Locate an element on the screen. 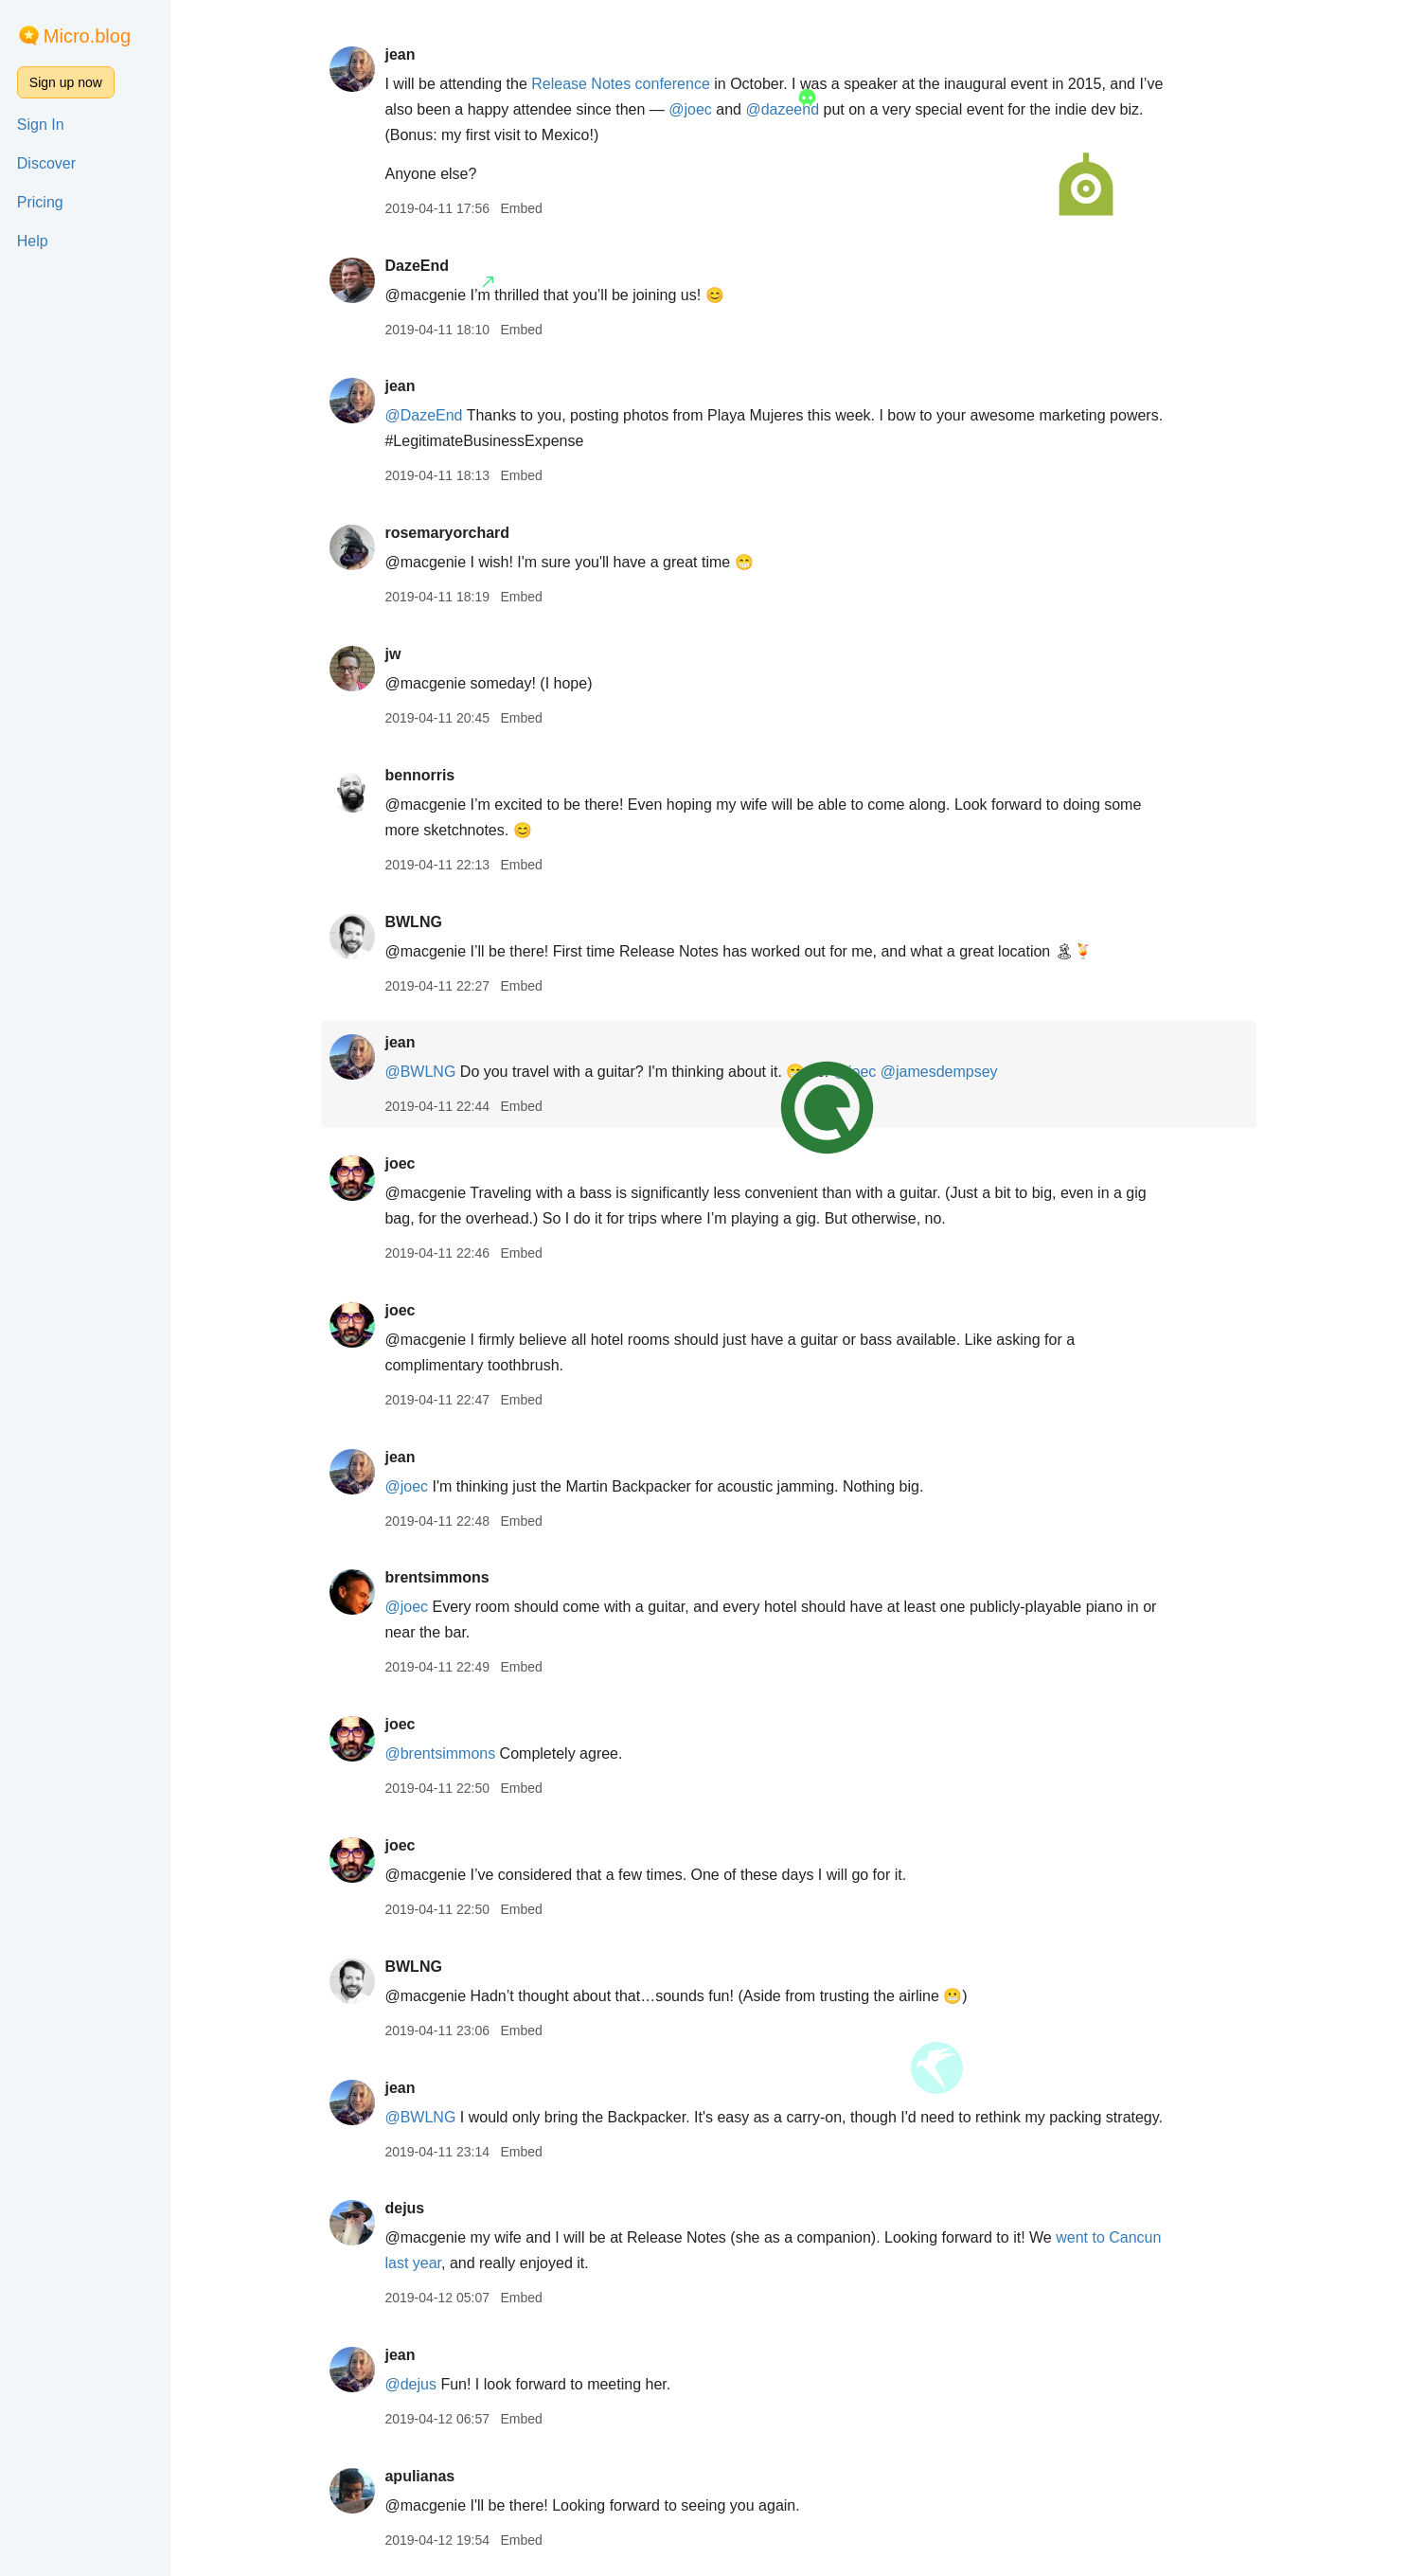 The height and width of the screenshot is (2576, 1407). open link in new tab or external window is located at coordinates (488, 281).